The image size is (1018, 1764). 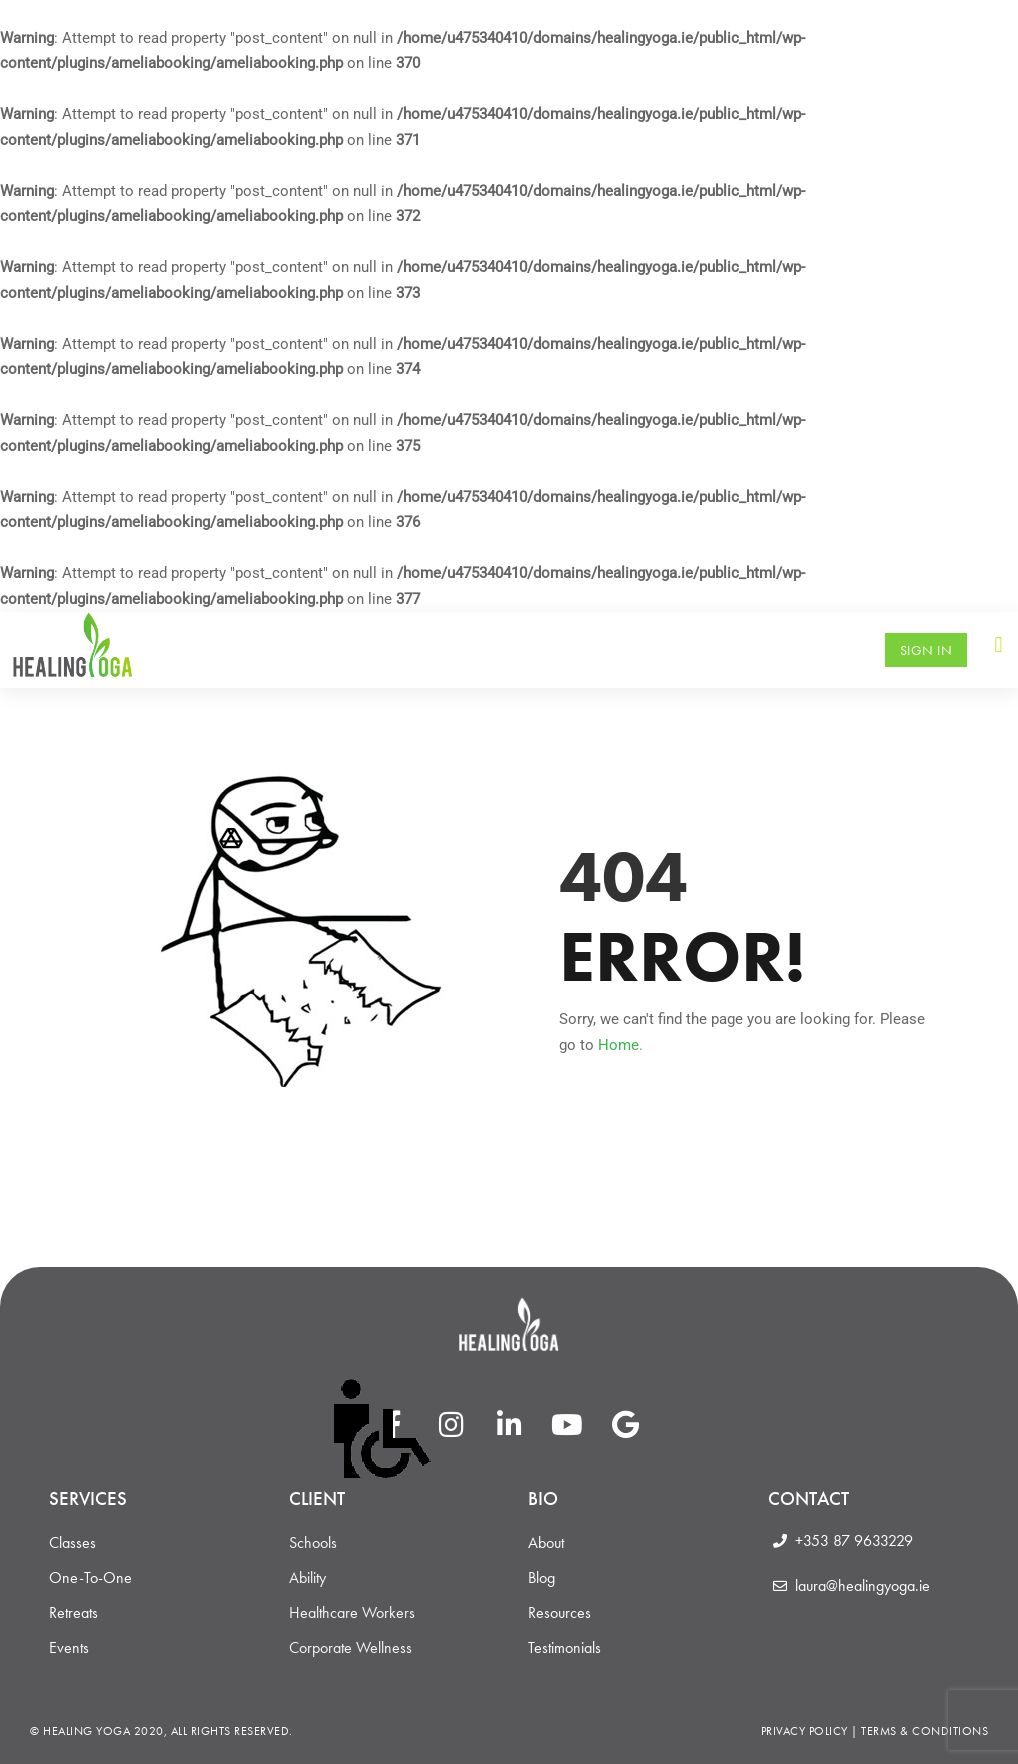 What do you see at coordinates (231, 839) in the screenshot?
I see `open Google Drive` at bounding box center [231, 839].